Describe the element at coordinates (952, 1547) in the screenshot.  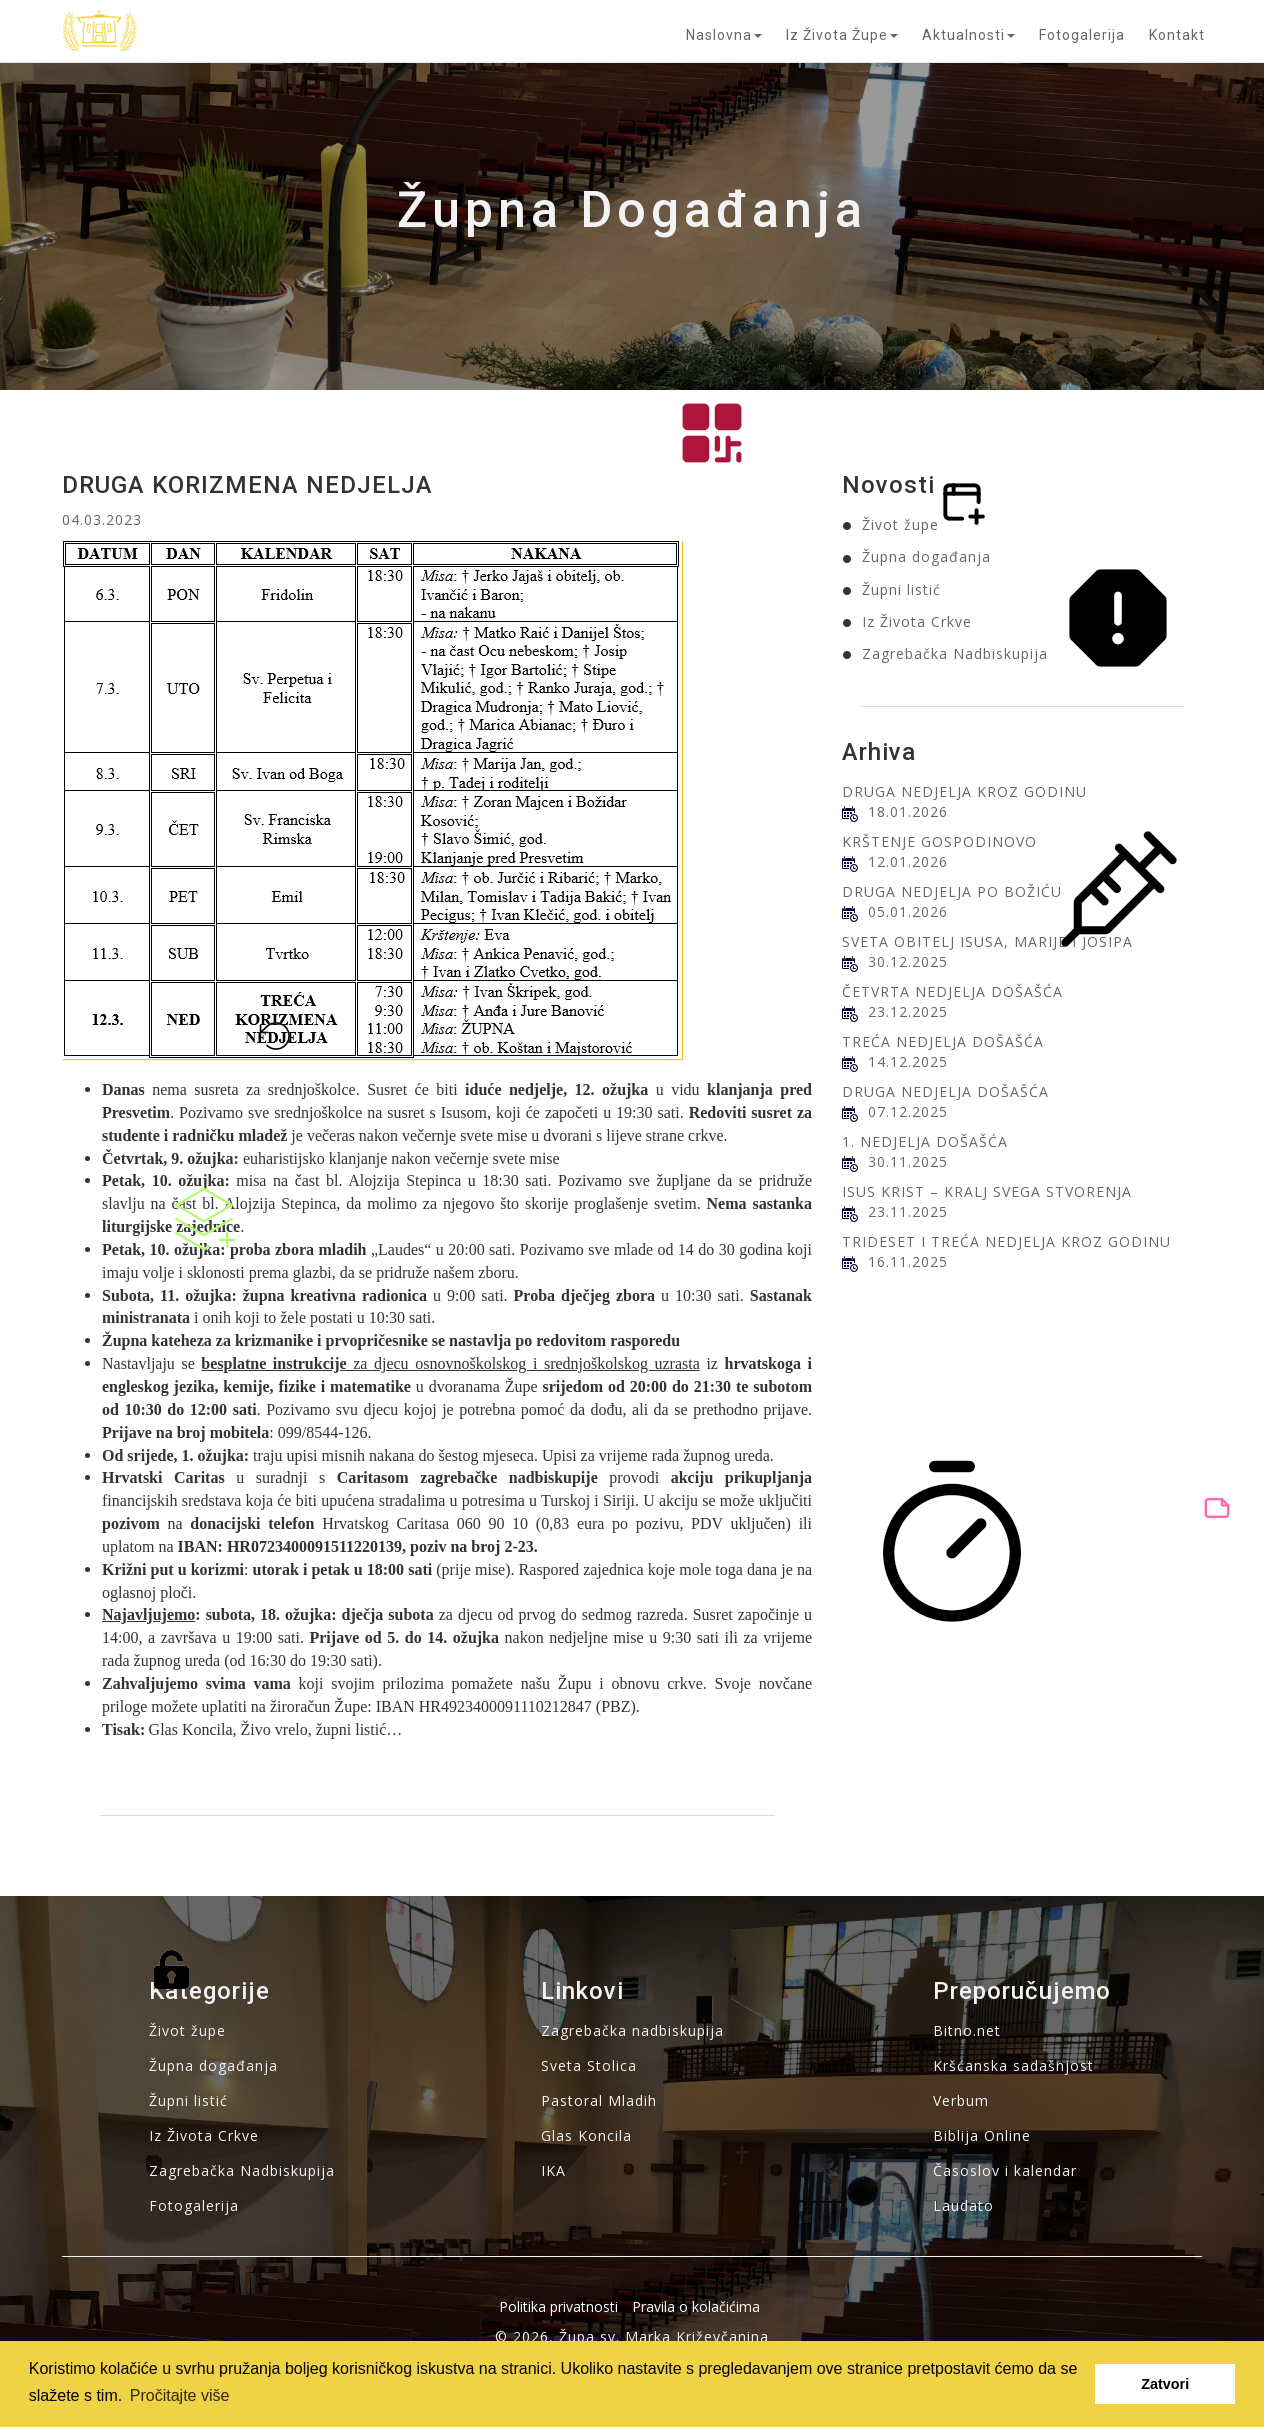
I see `set a countdown timer` at that location.